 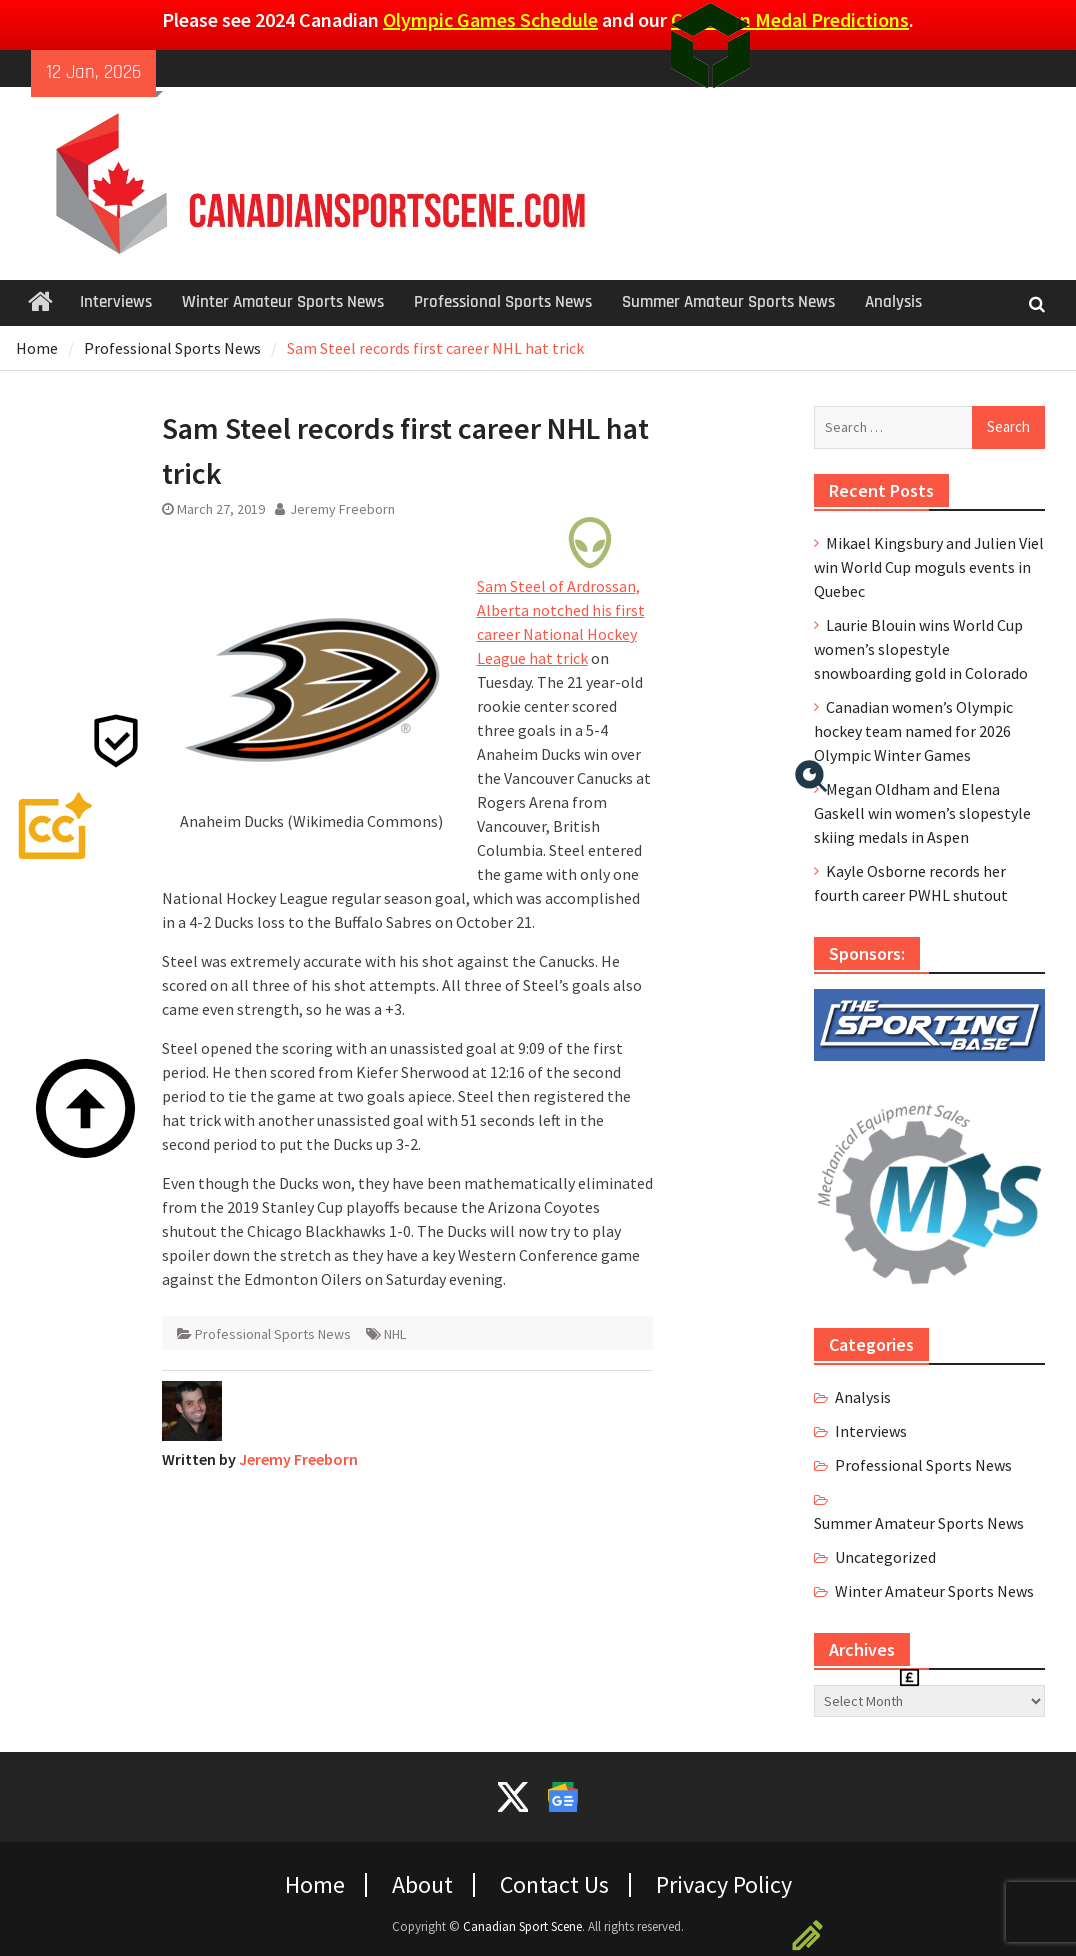 What do you see at coordinates (909, 1677) in the screenshot?
I see `view balance in british pounds` at bounding box center [909, 1677].